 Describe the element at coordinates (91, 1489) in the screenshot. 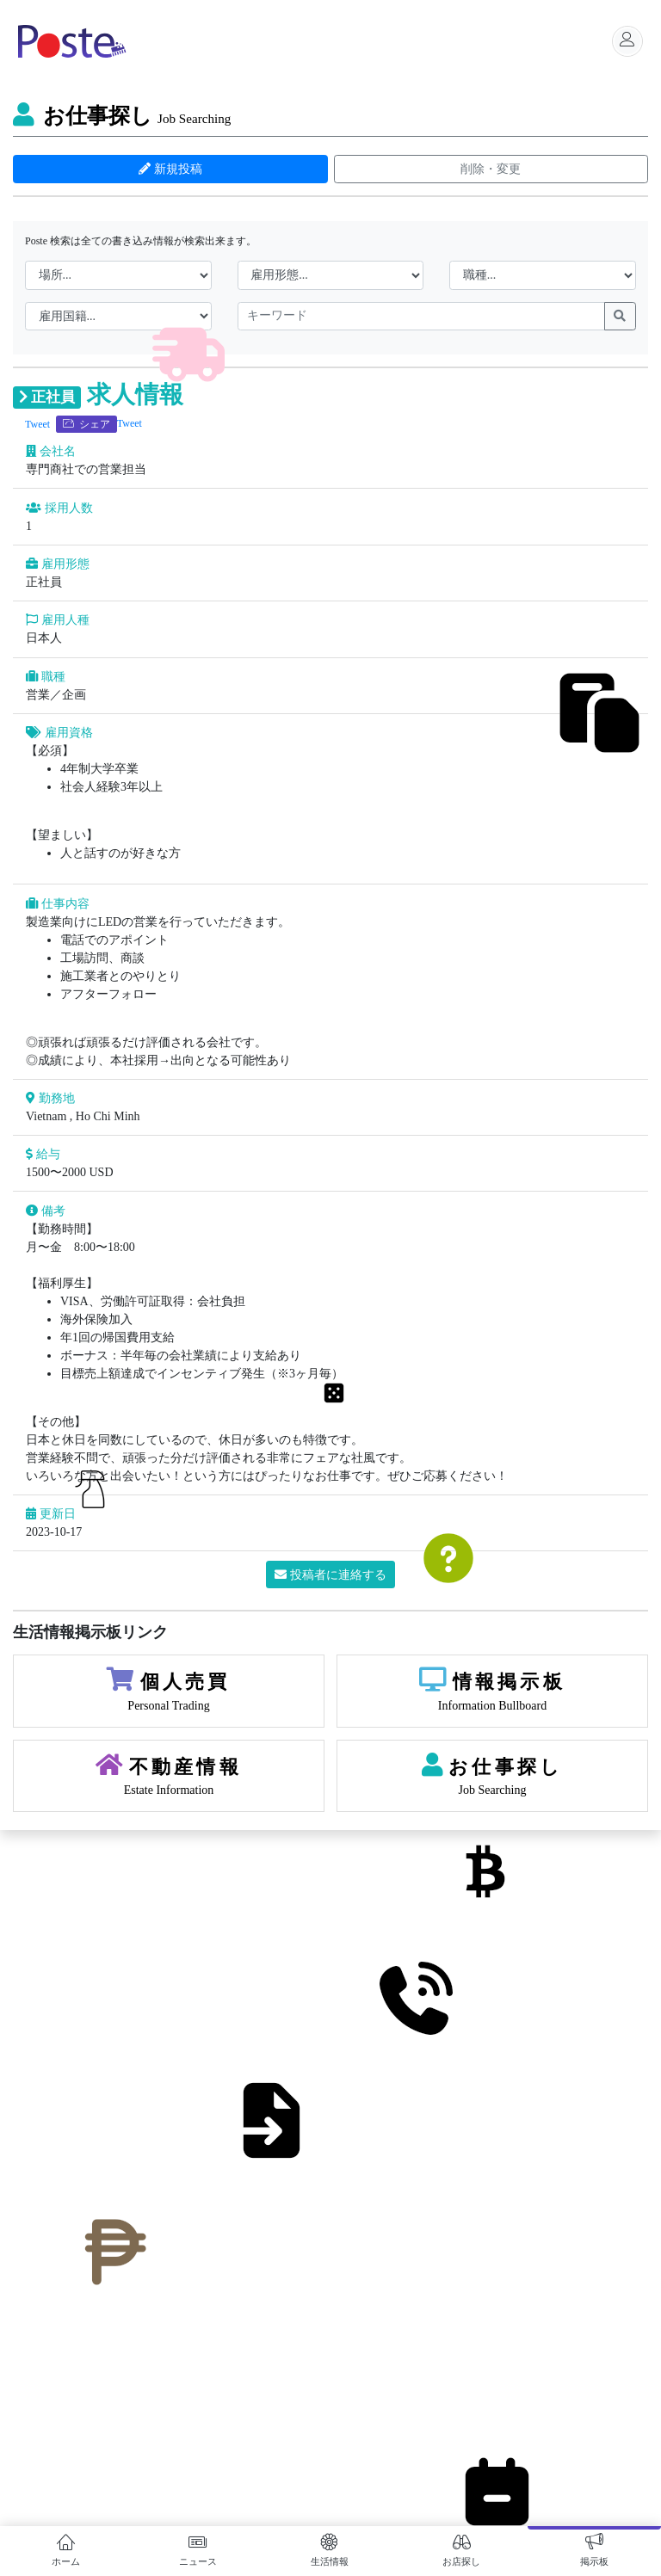

I see `access cleaning or household supplies` at that location.